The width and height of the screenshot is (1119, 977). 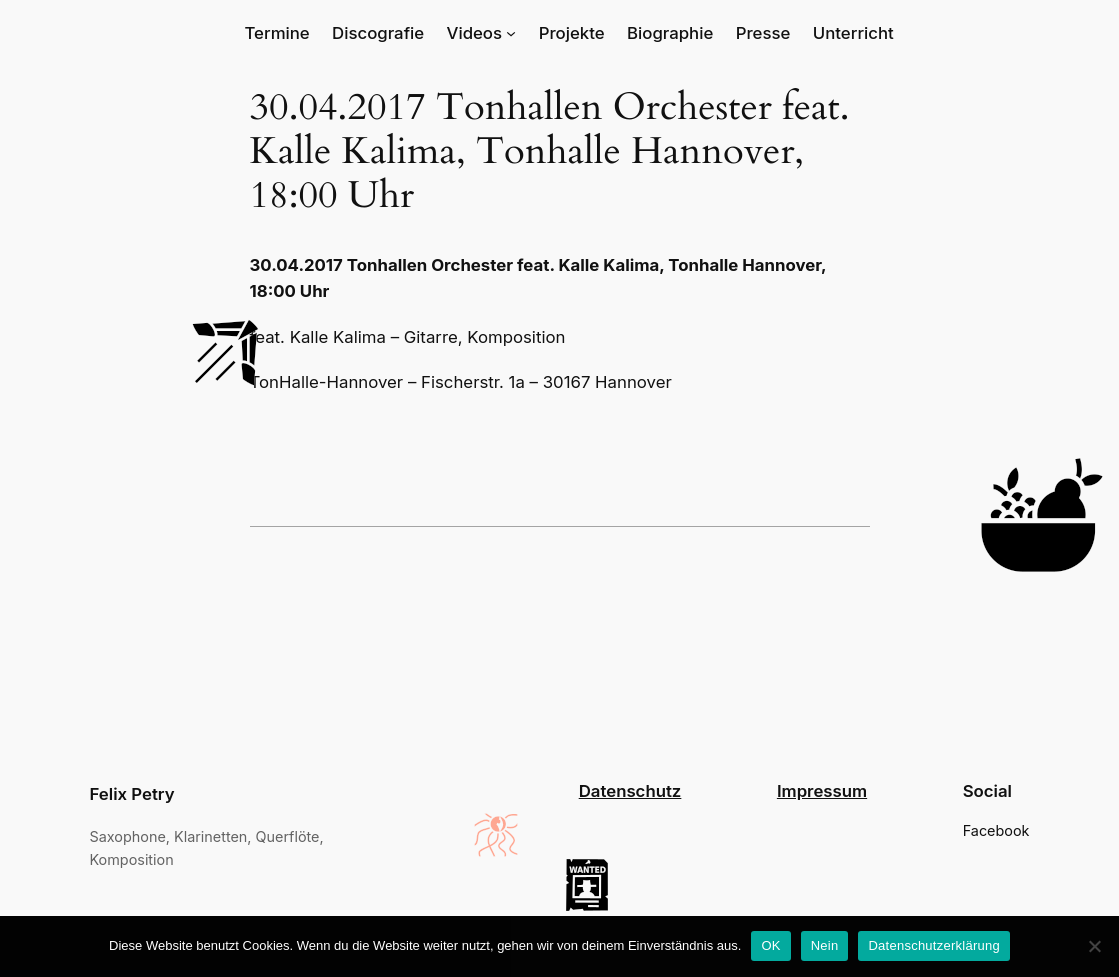 I want to click on equip armored boomerang weapon, so click(x=225, y=352).